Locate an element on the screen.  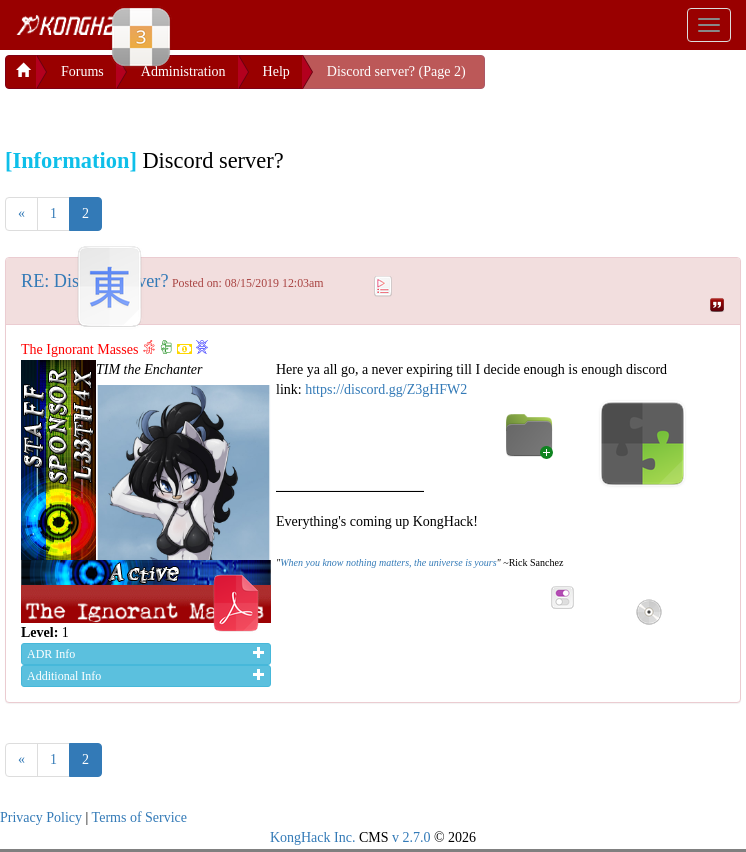
indicates a rewritable CD-RW disc is located at coordinates (649, 612).